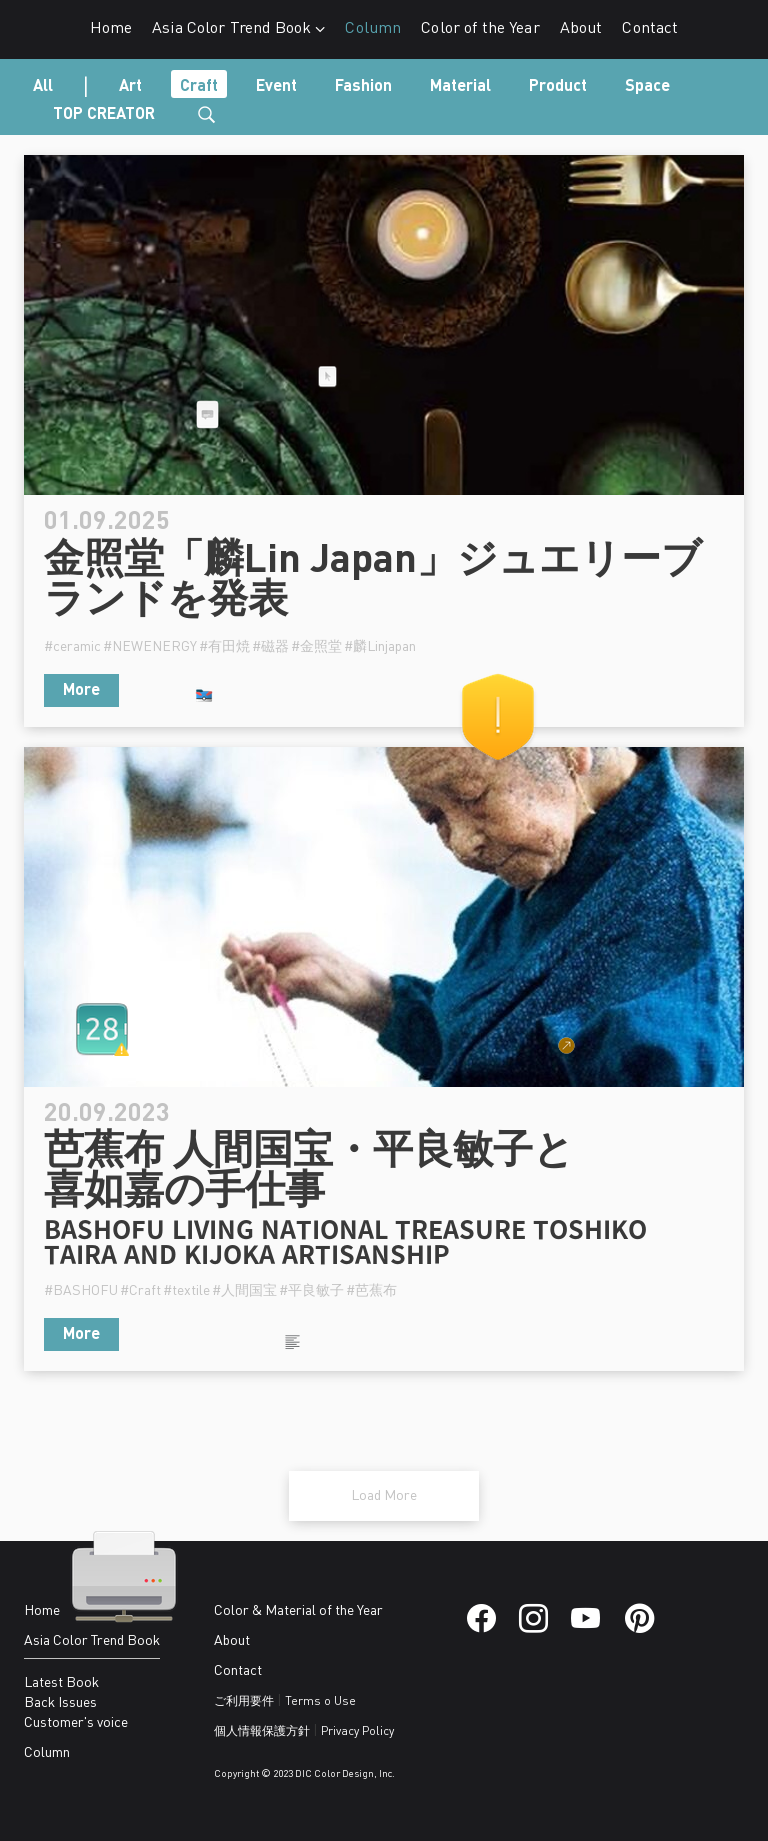 The width and height of the screenshot is (768, 1841). What do you see at coordinates (102, 1029) in the screenshot?
I see `indicates an upcoming appointment or event` at bounding box center [102, 1029].